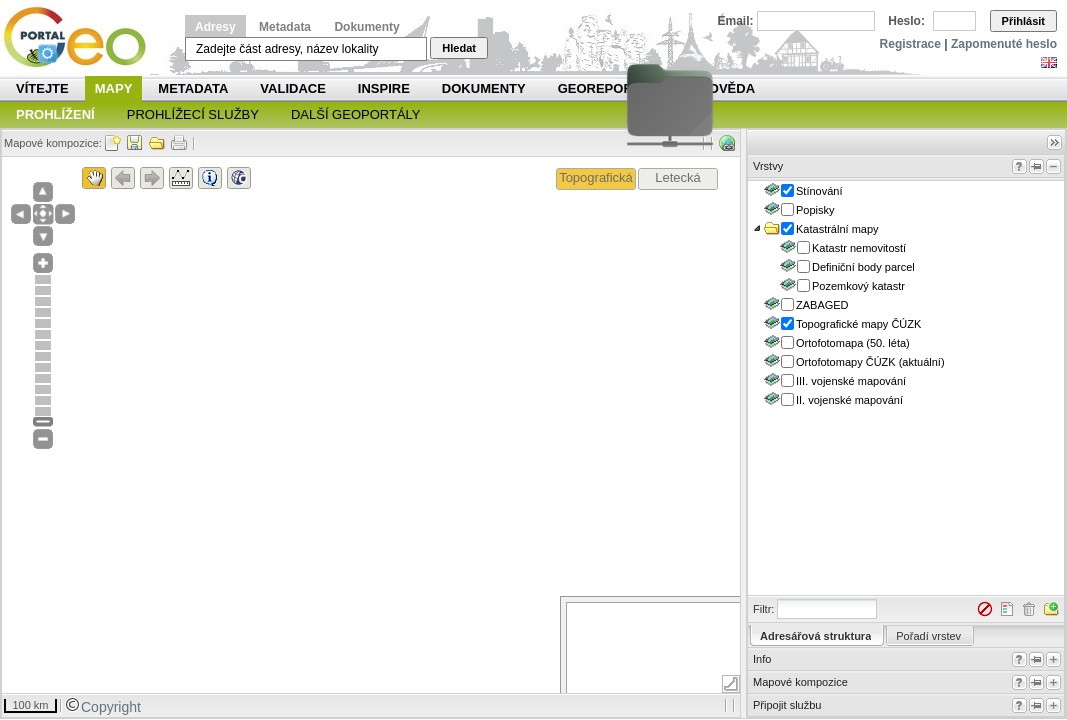 This screenshot has width=1067, height=720. I want to click on access a remote or network folder, so click(670, 104).